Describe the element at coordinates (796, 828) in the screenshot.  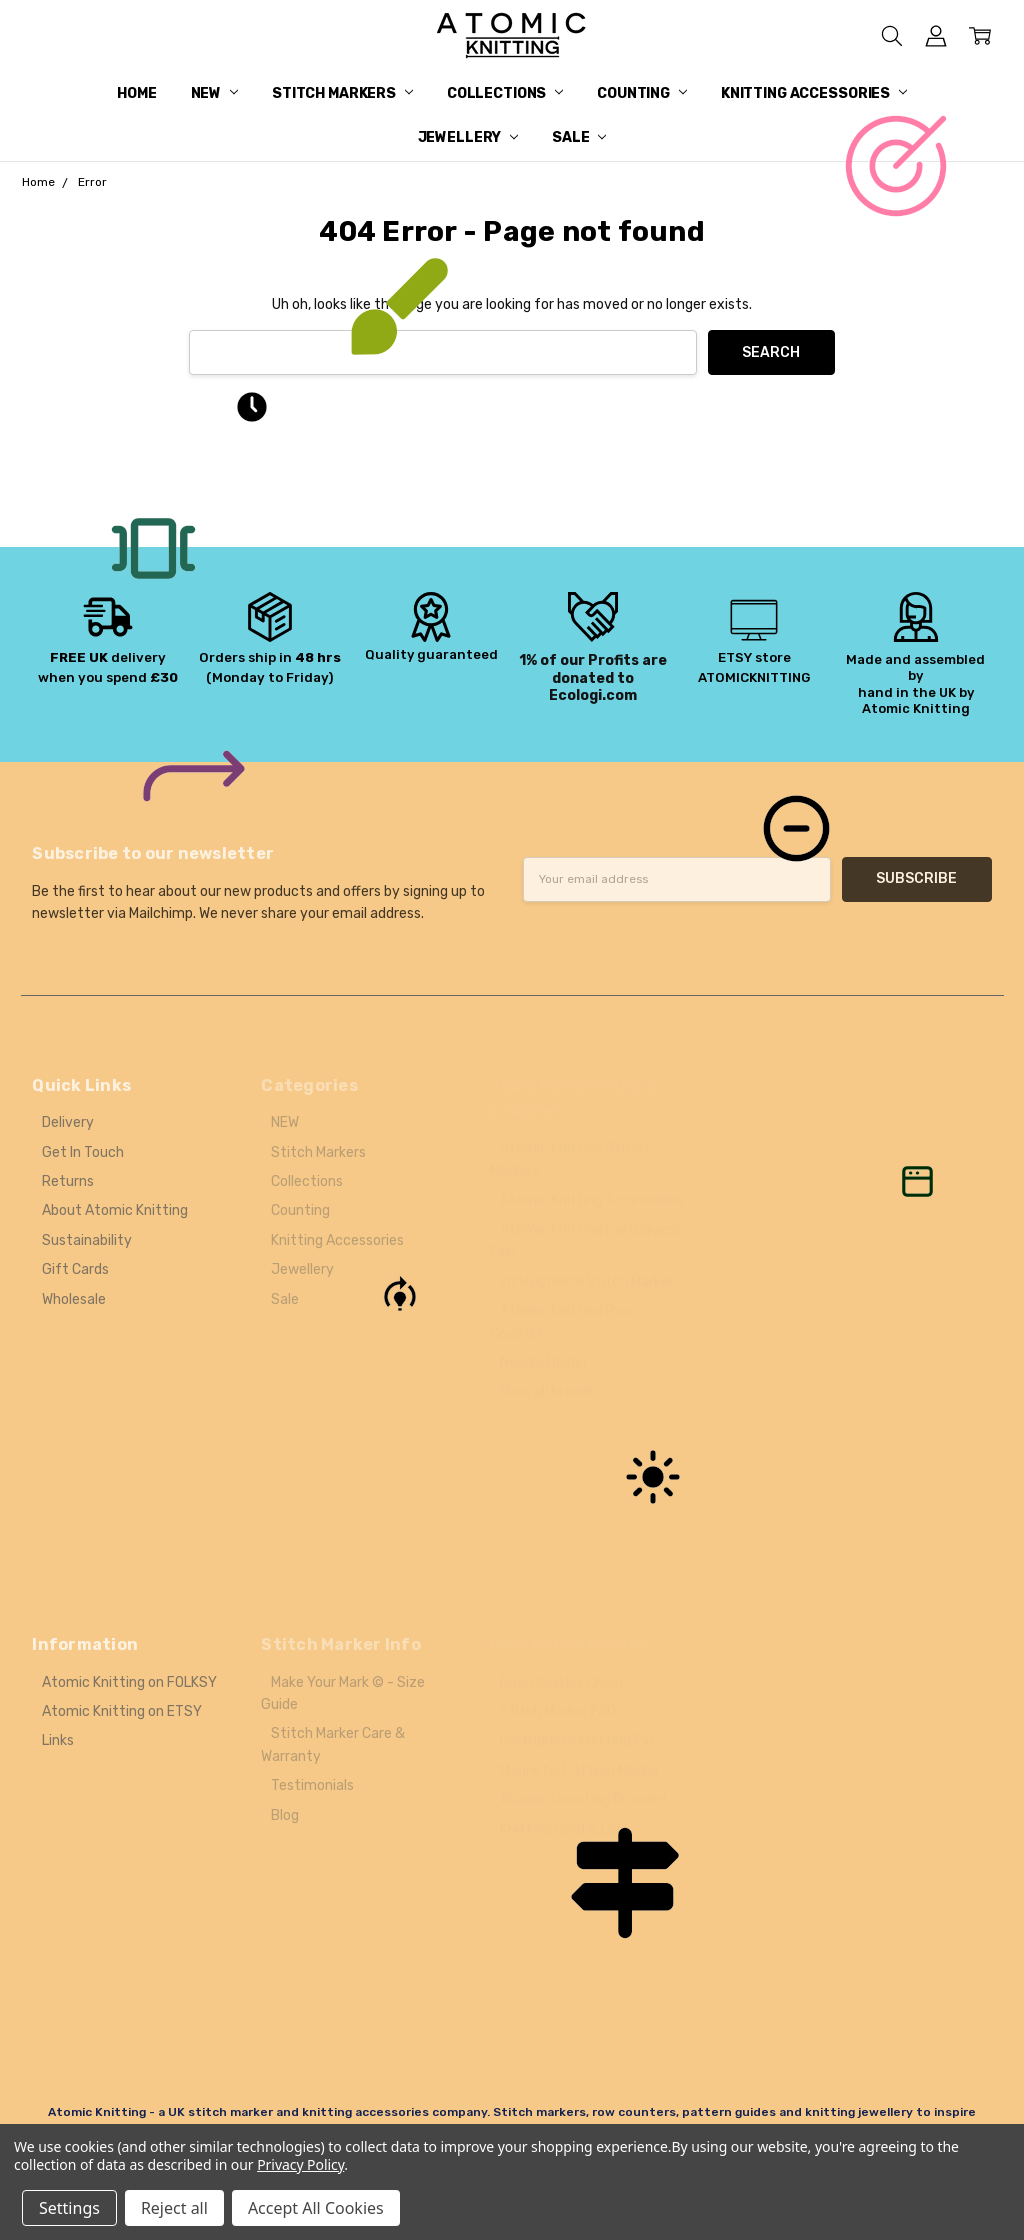
I see `remove an item from a list or cart` at that location.